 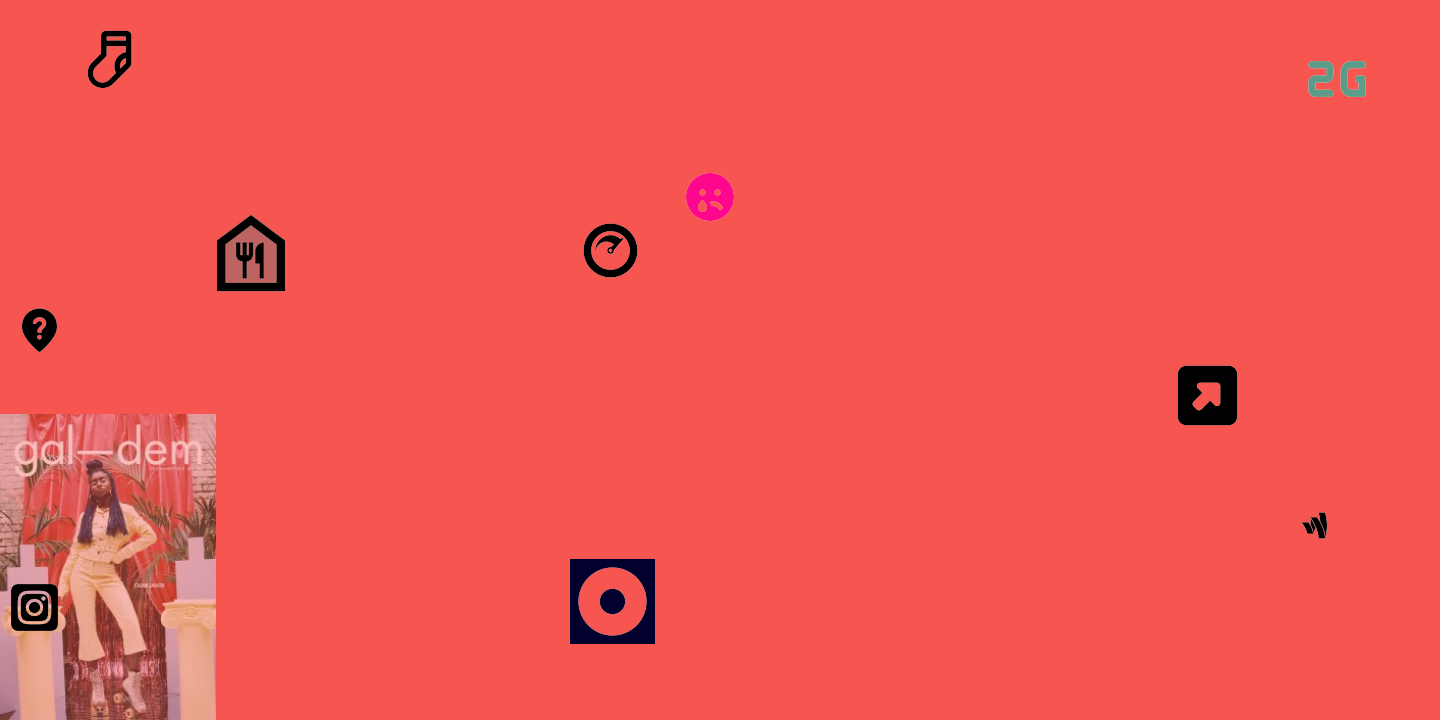 I want to click on browse clothing or apparel items, so click(x=111, y=58).